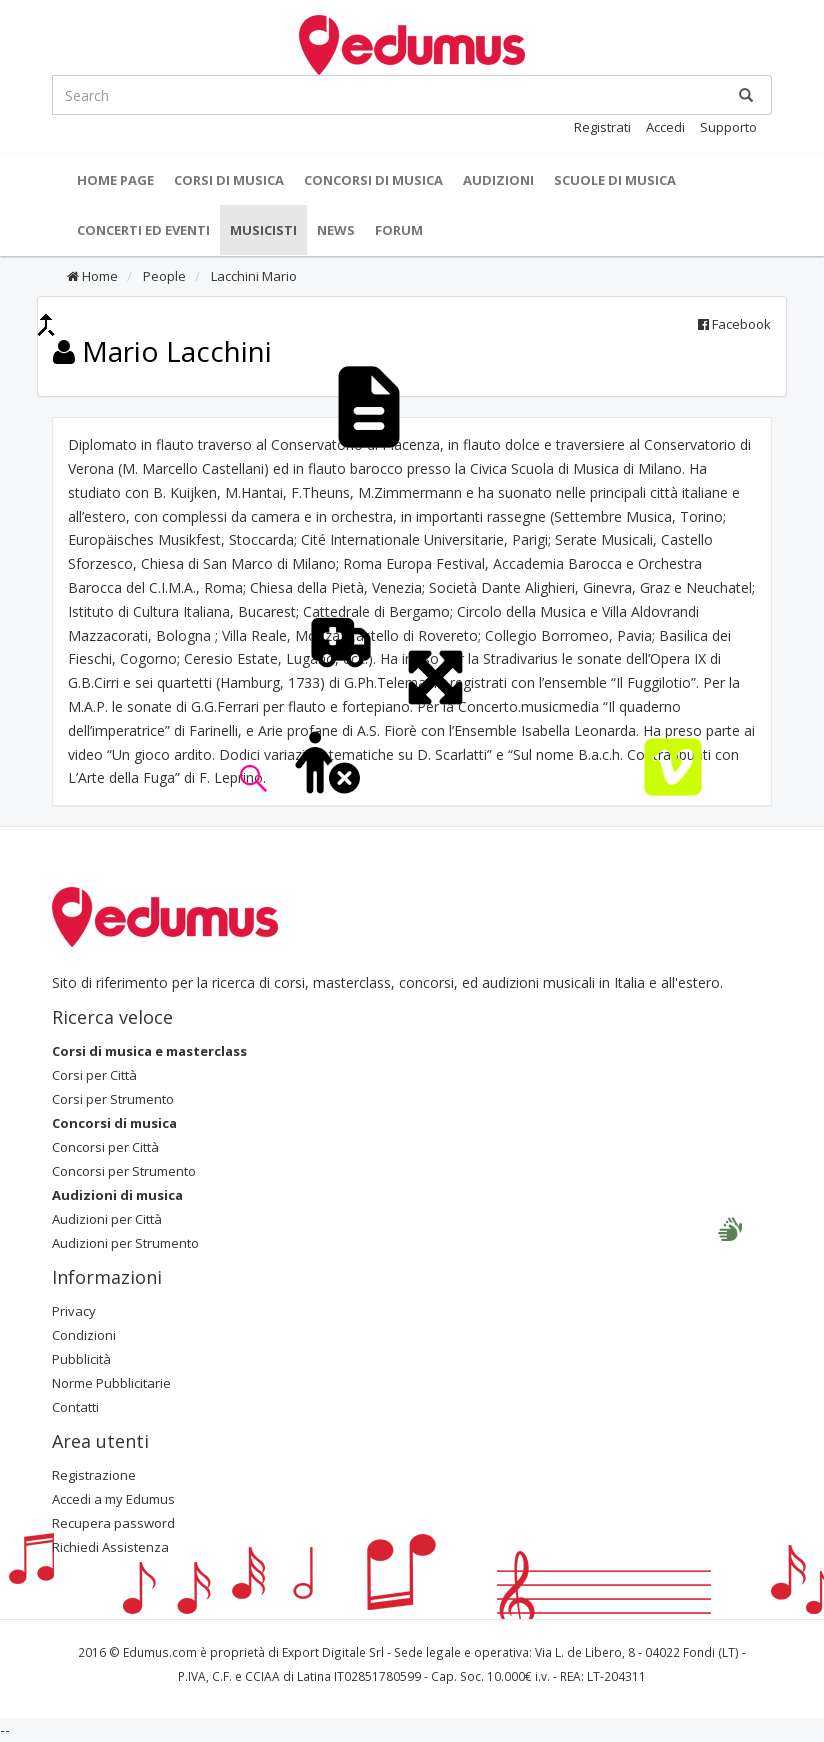  Describe the element at coordinates (435, 677) in the screenshot. I see `maximize window to full screen` at that location.